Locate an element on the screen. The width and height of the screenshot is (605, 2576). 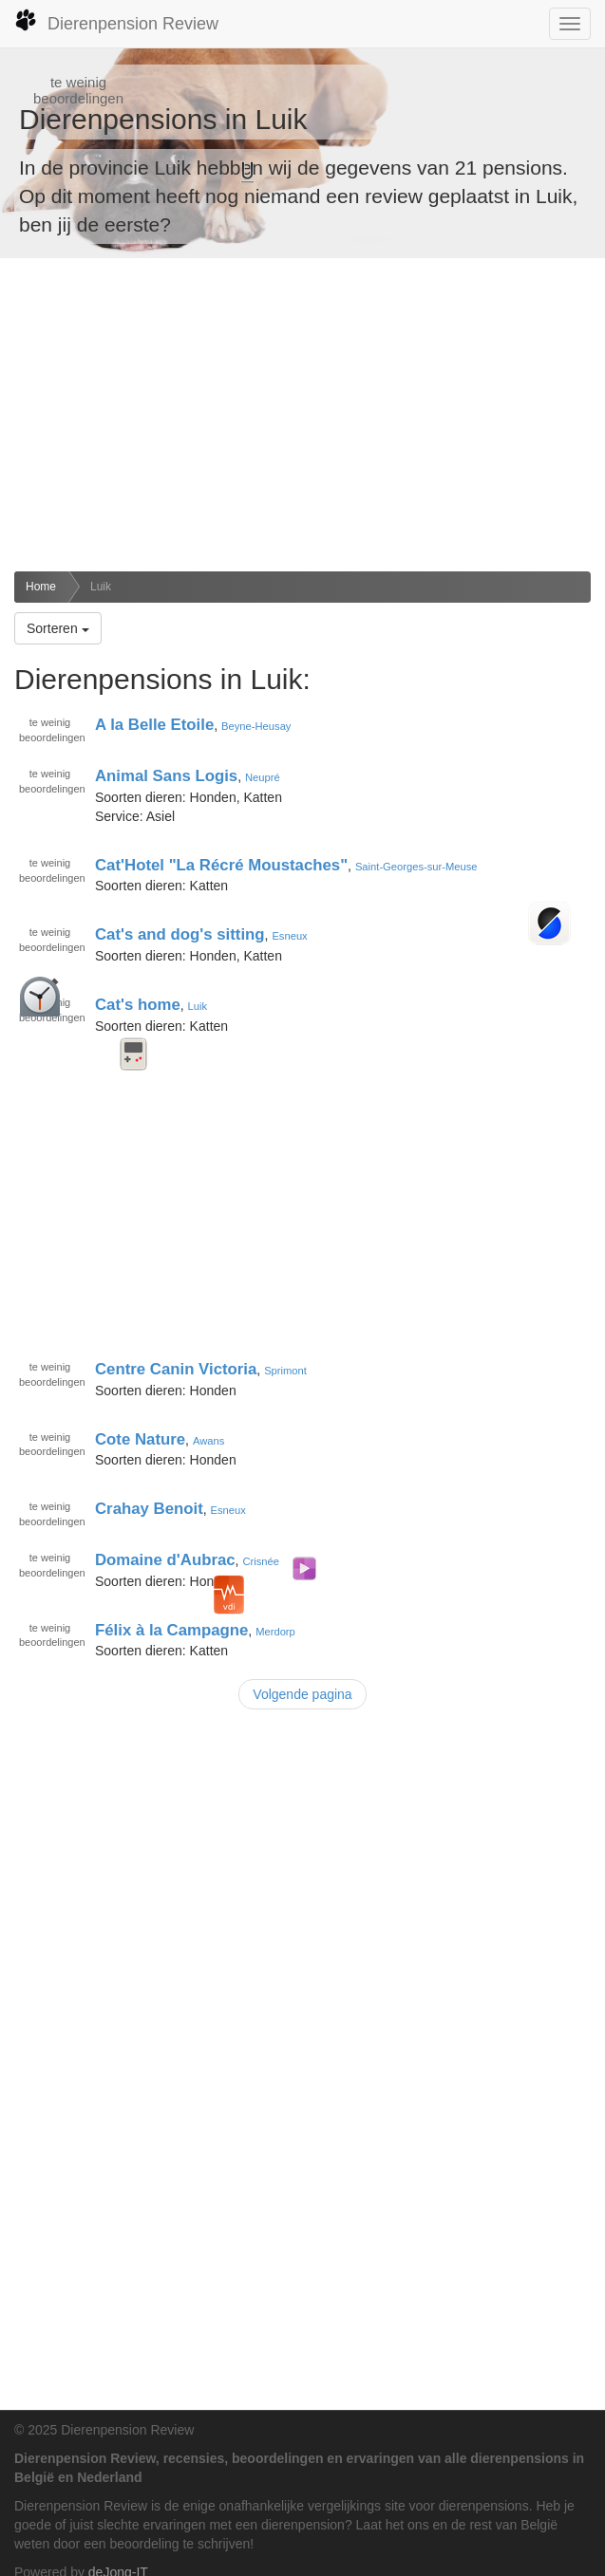
apply underline formatting to selected text is located at coordinates (247, 172).